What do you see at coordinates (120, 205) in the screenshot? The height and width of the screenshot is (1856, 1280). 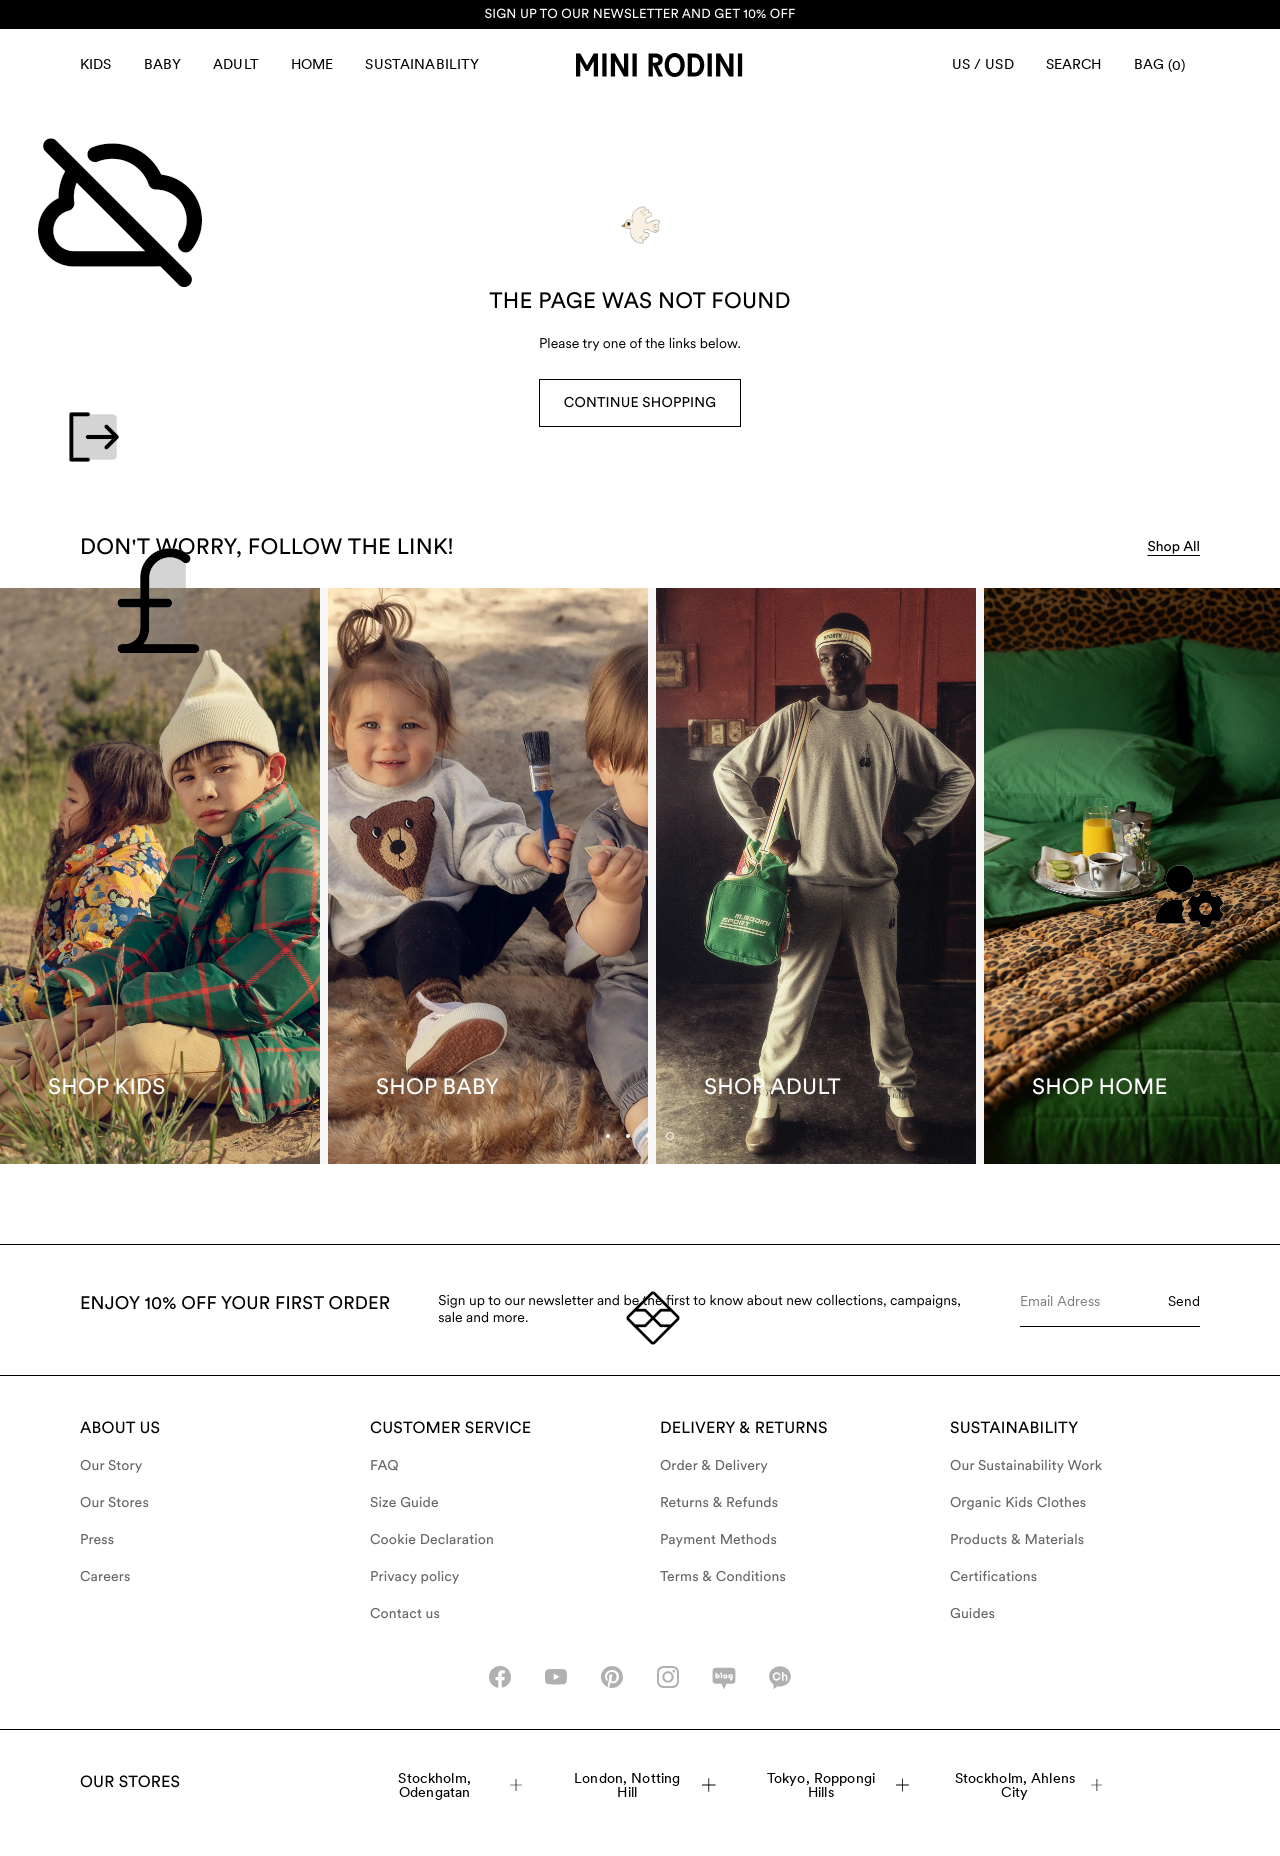 I see `indicates cloud sync is unavailable` at bounding box center [120, 205].